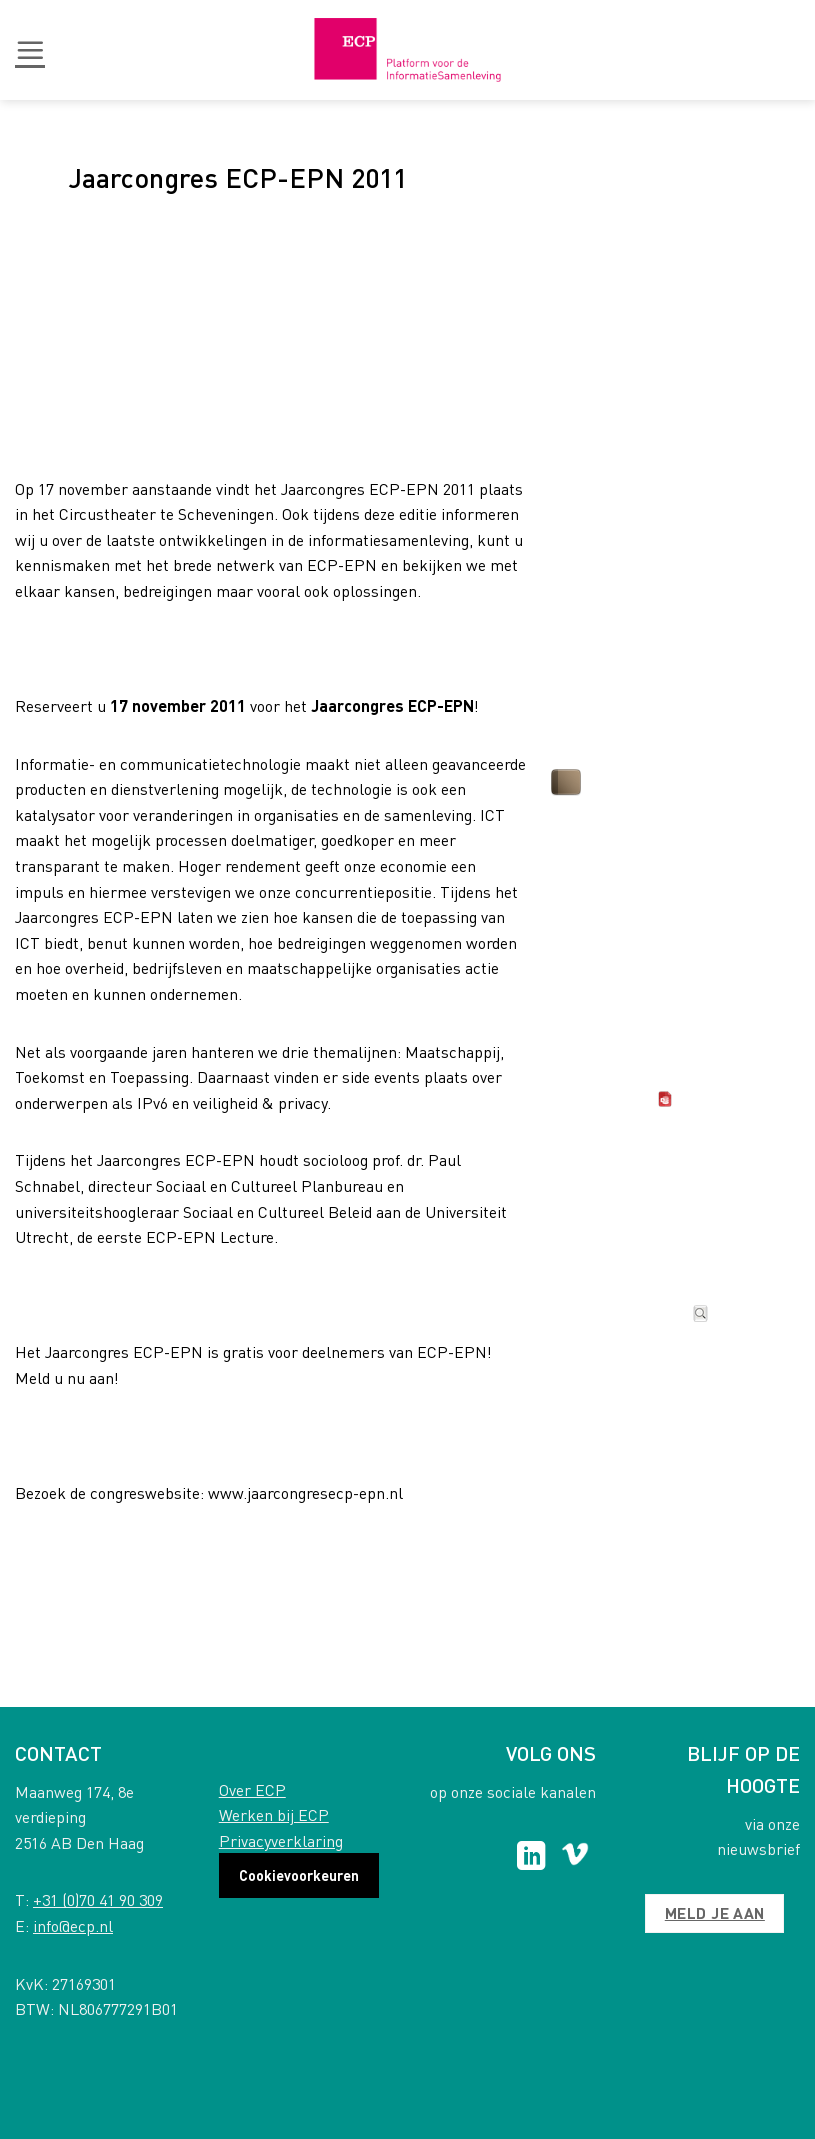 This screenshot has width=815, height=2139. I want to click on microsoft access database file, so click(665, 1099).